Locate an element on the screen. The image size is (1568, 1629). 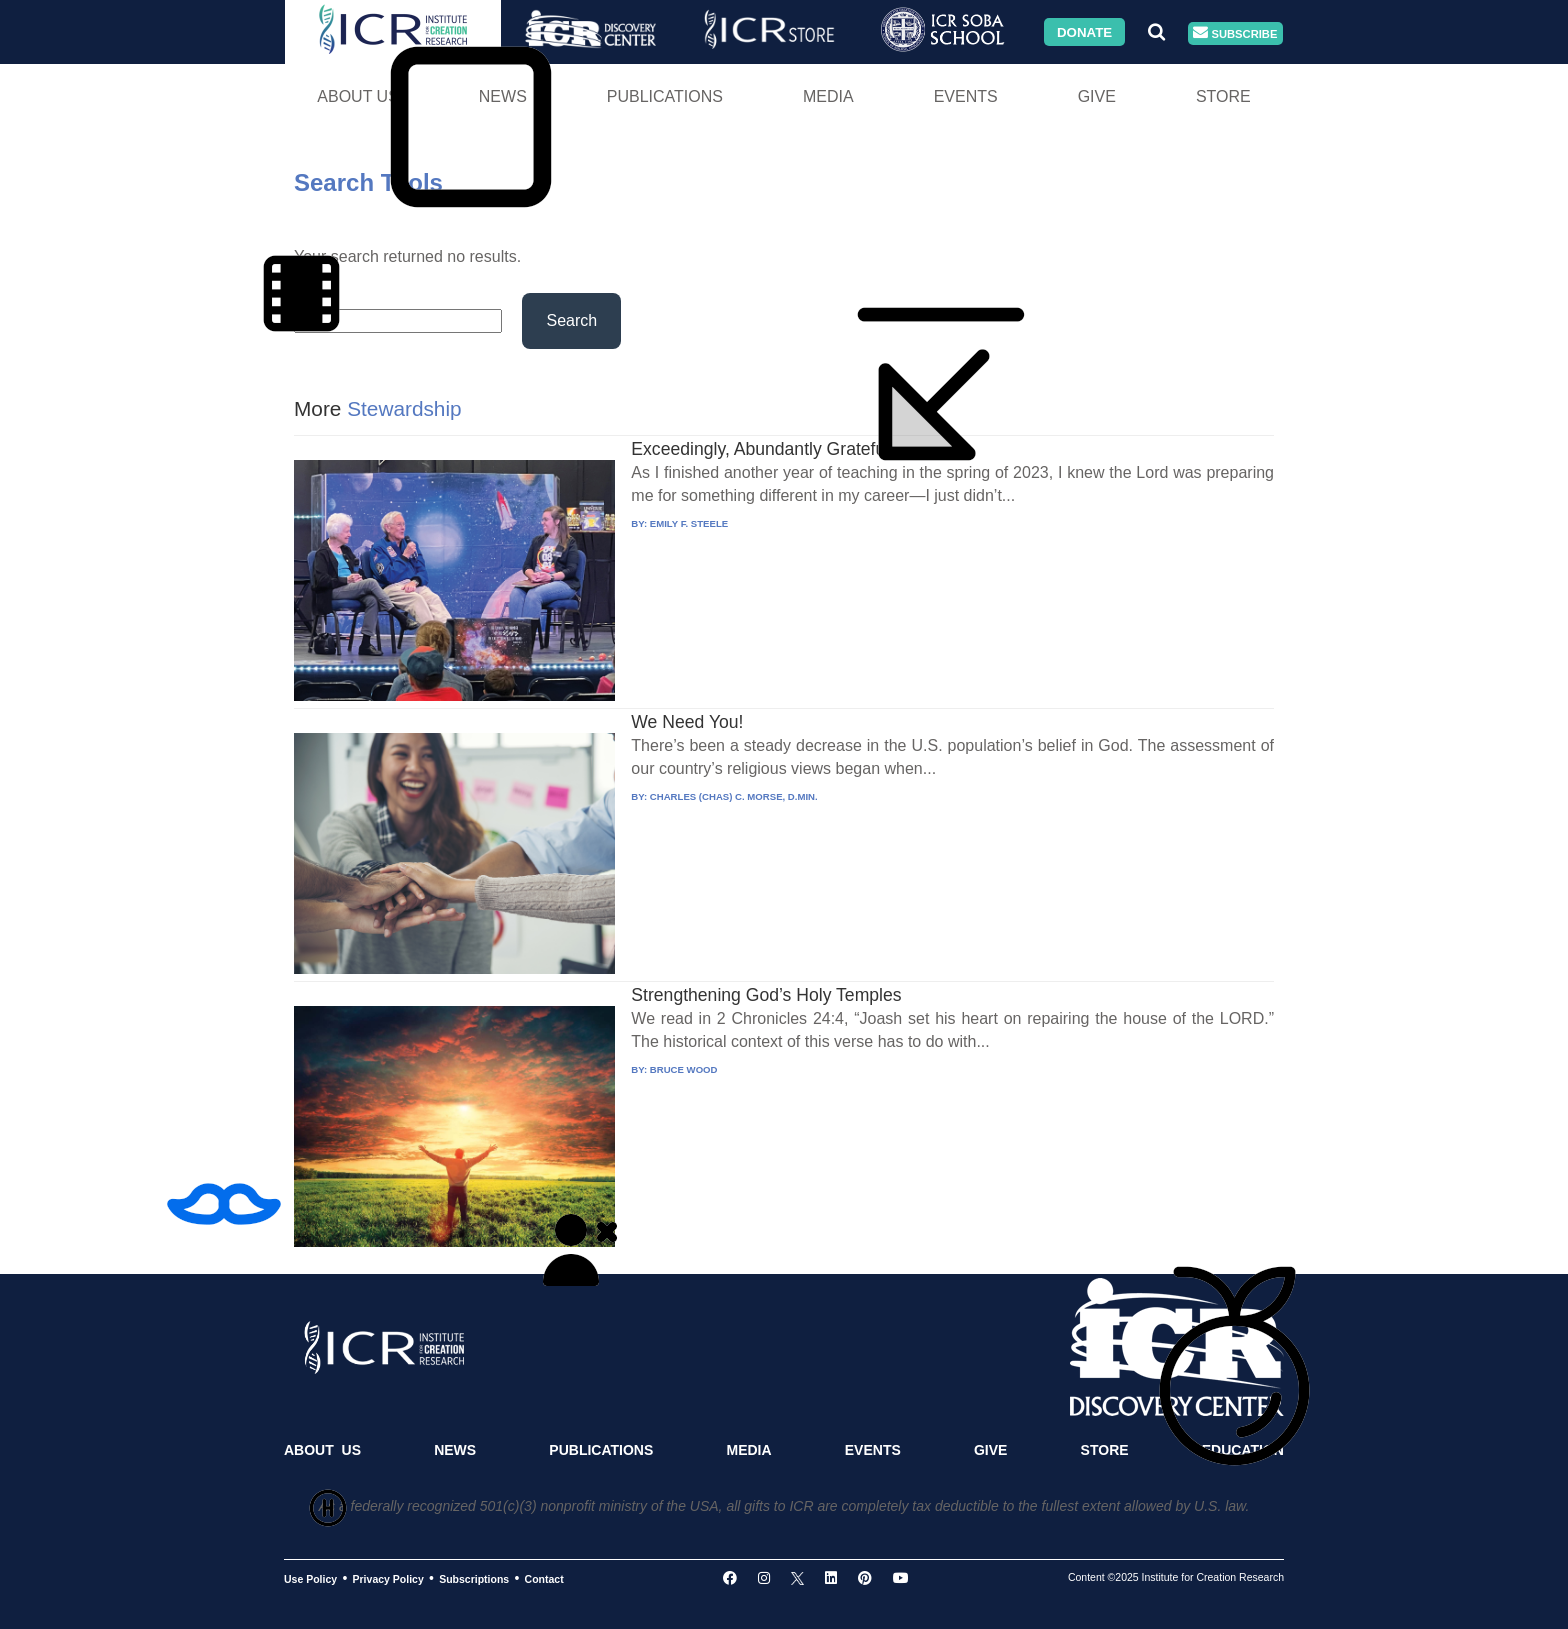
indicates a hospital or medical facility nearby is located at coordinates (328, 1508).